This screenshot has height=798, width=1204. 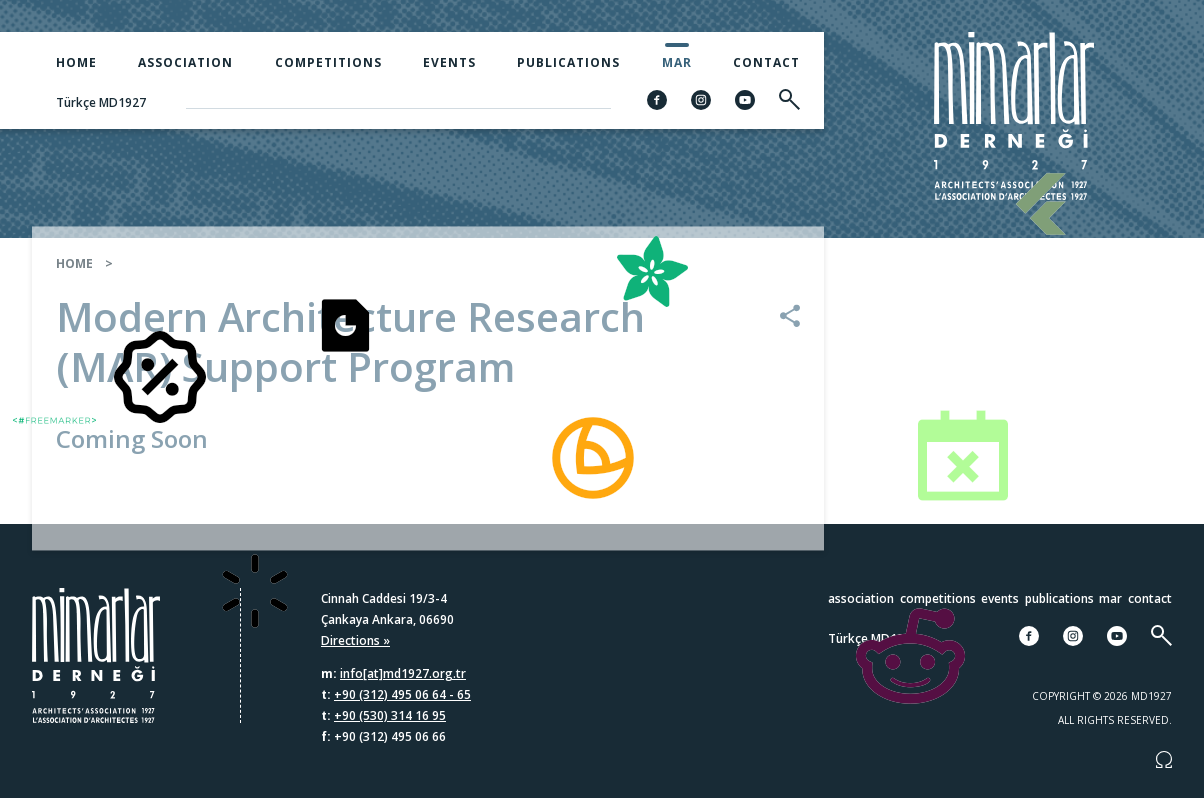 I want to click on view file analytics or chart report, so click(x=345, y=325).